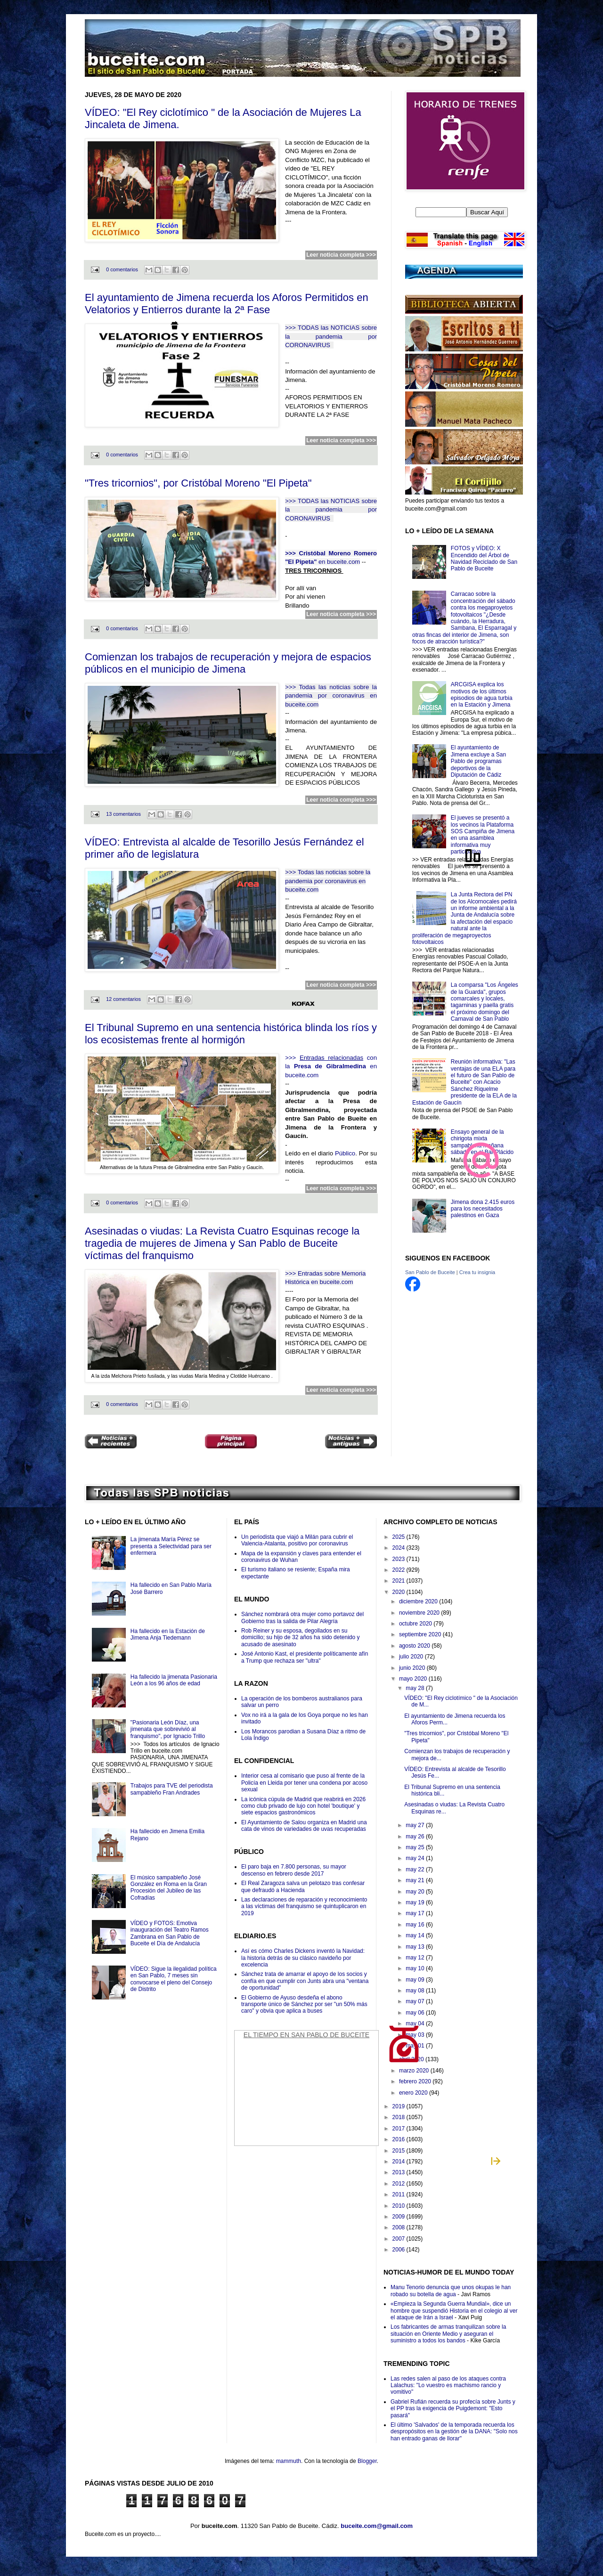  What do you see at coordinates (303, 1004) in the screenshot?
I see `Kofax company logo` at bounding box center [303, 1004].